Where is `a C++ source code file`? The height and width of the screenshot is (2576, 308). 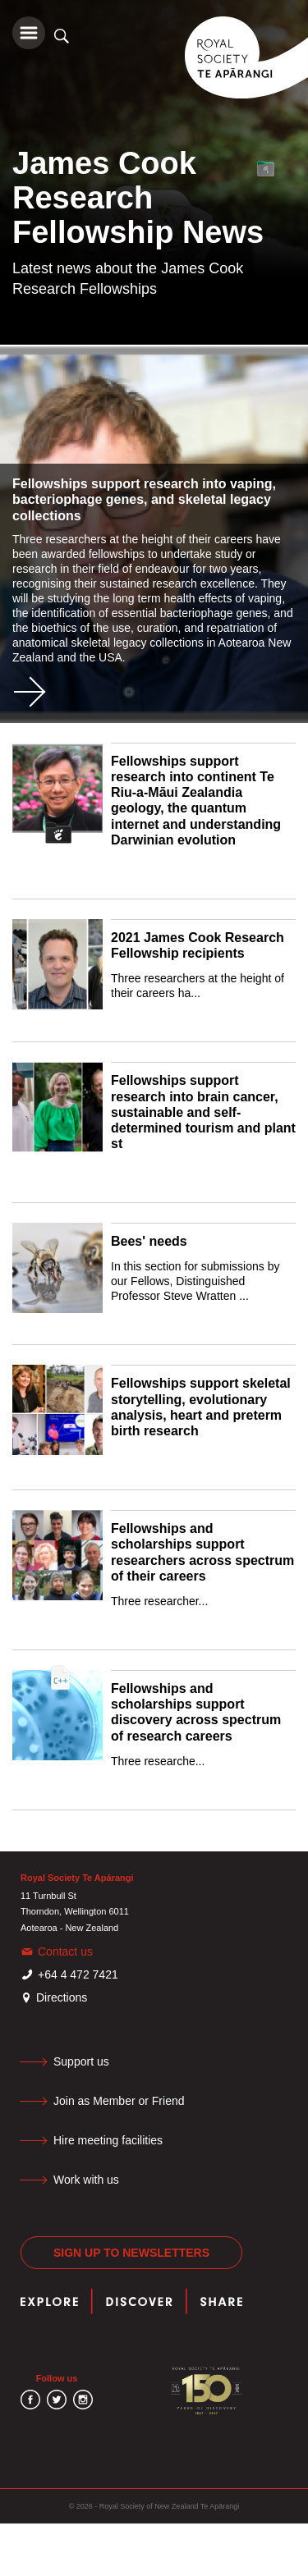
a C++ source code file is located at coordinates (60, 1677).